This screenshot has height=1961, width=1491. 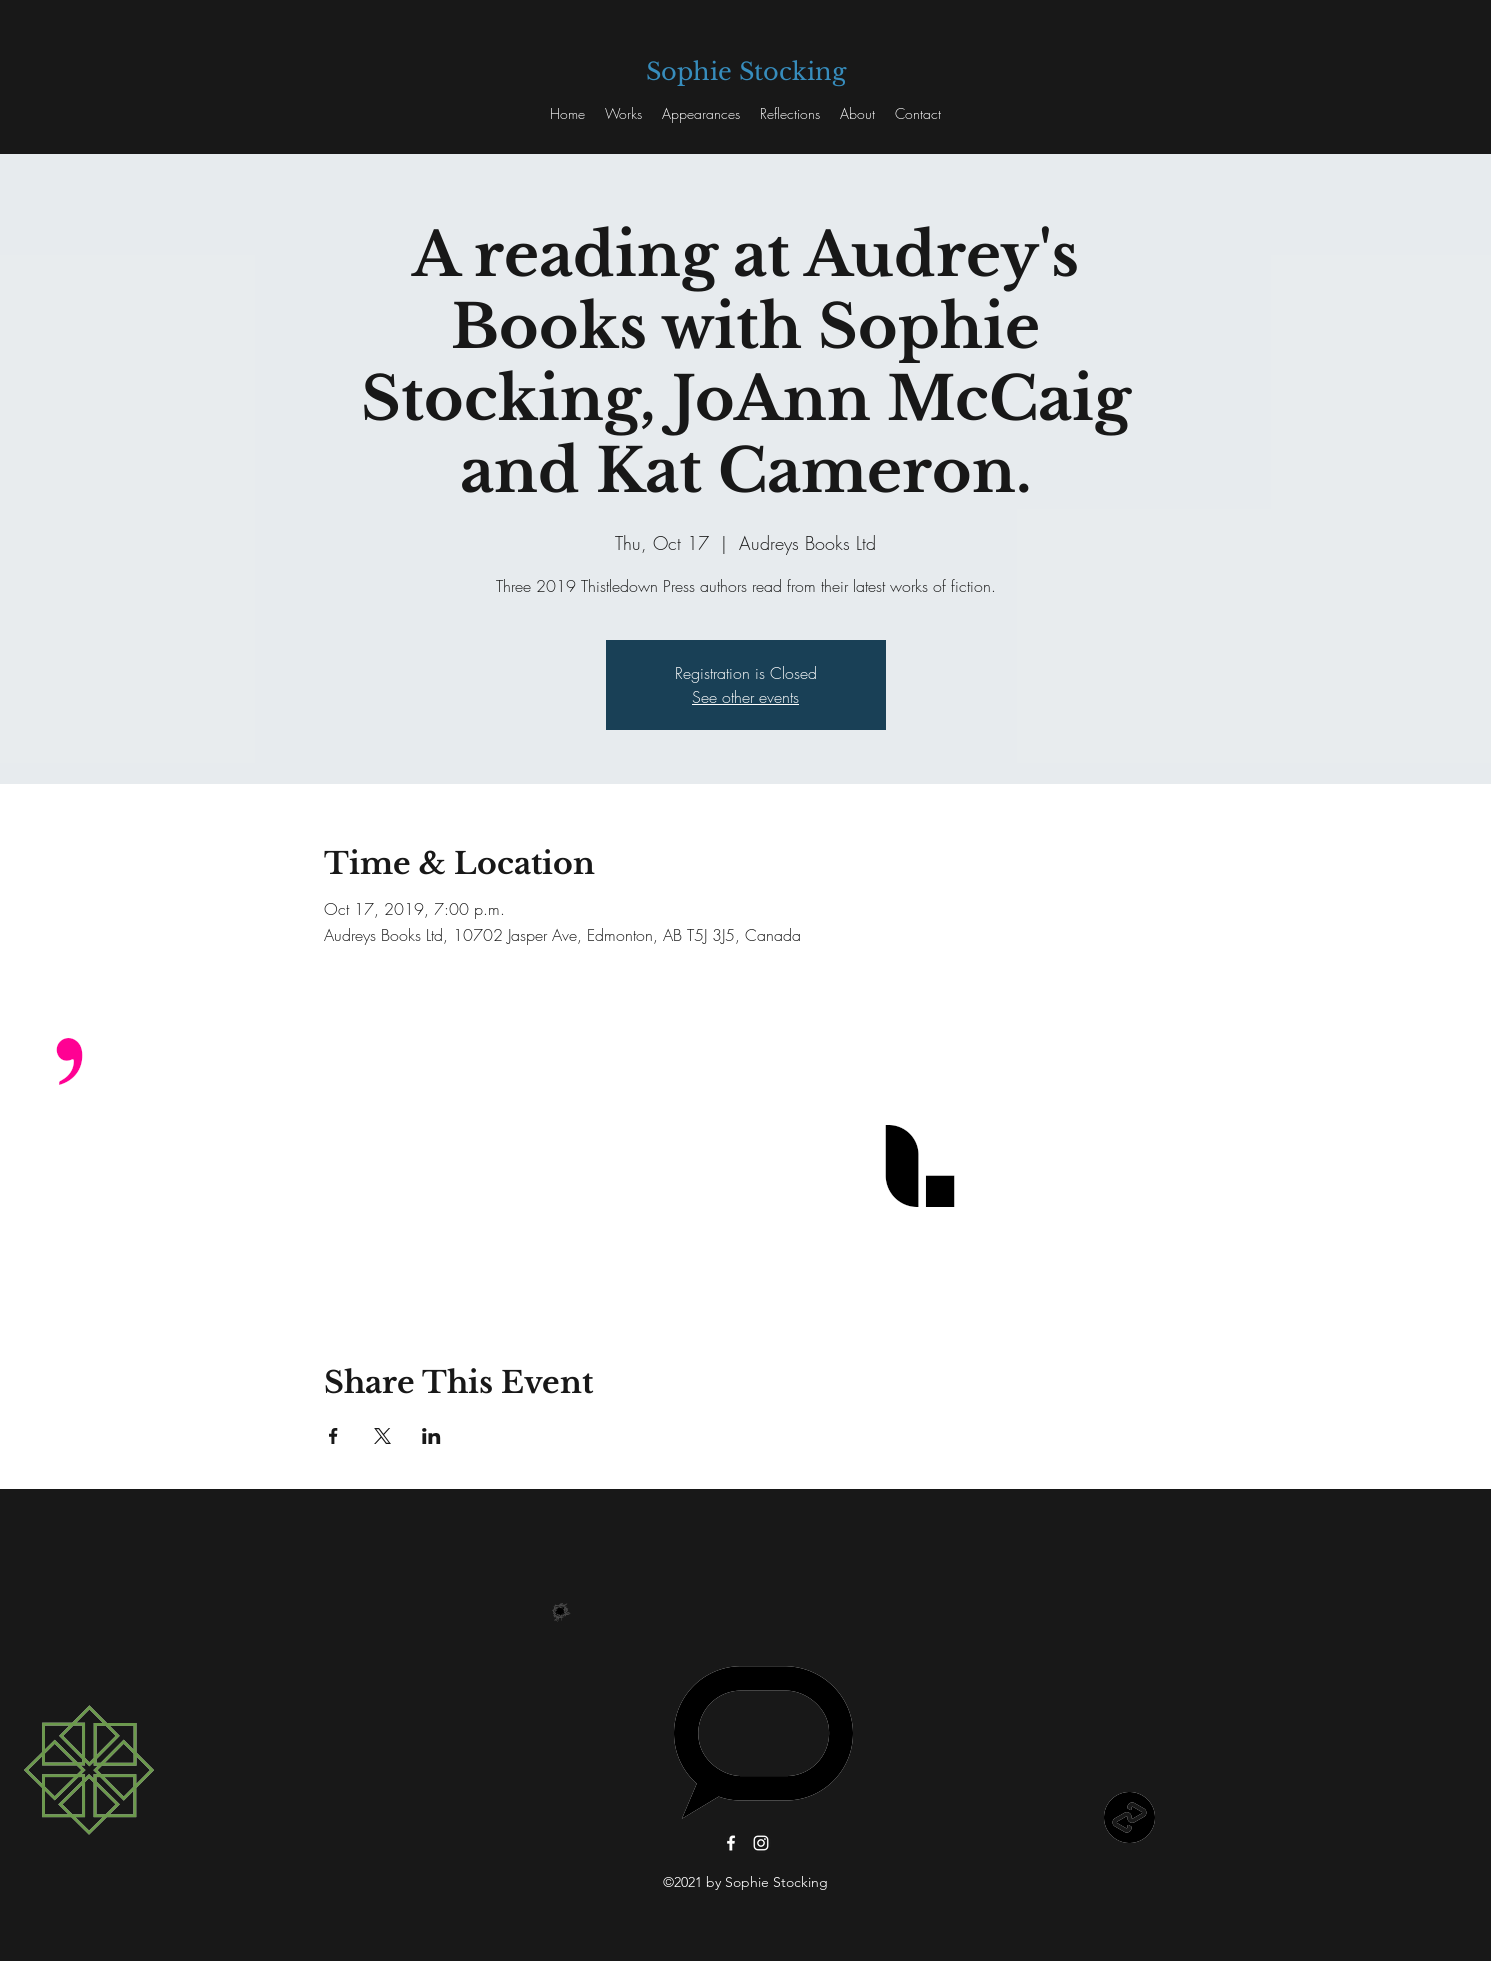 I want to click on CentOS Linux distribution logo, so click(x=89, y=1770).